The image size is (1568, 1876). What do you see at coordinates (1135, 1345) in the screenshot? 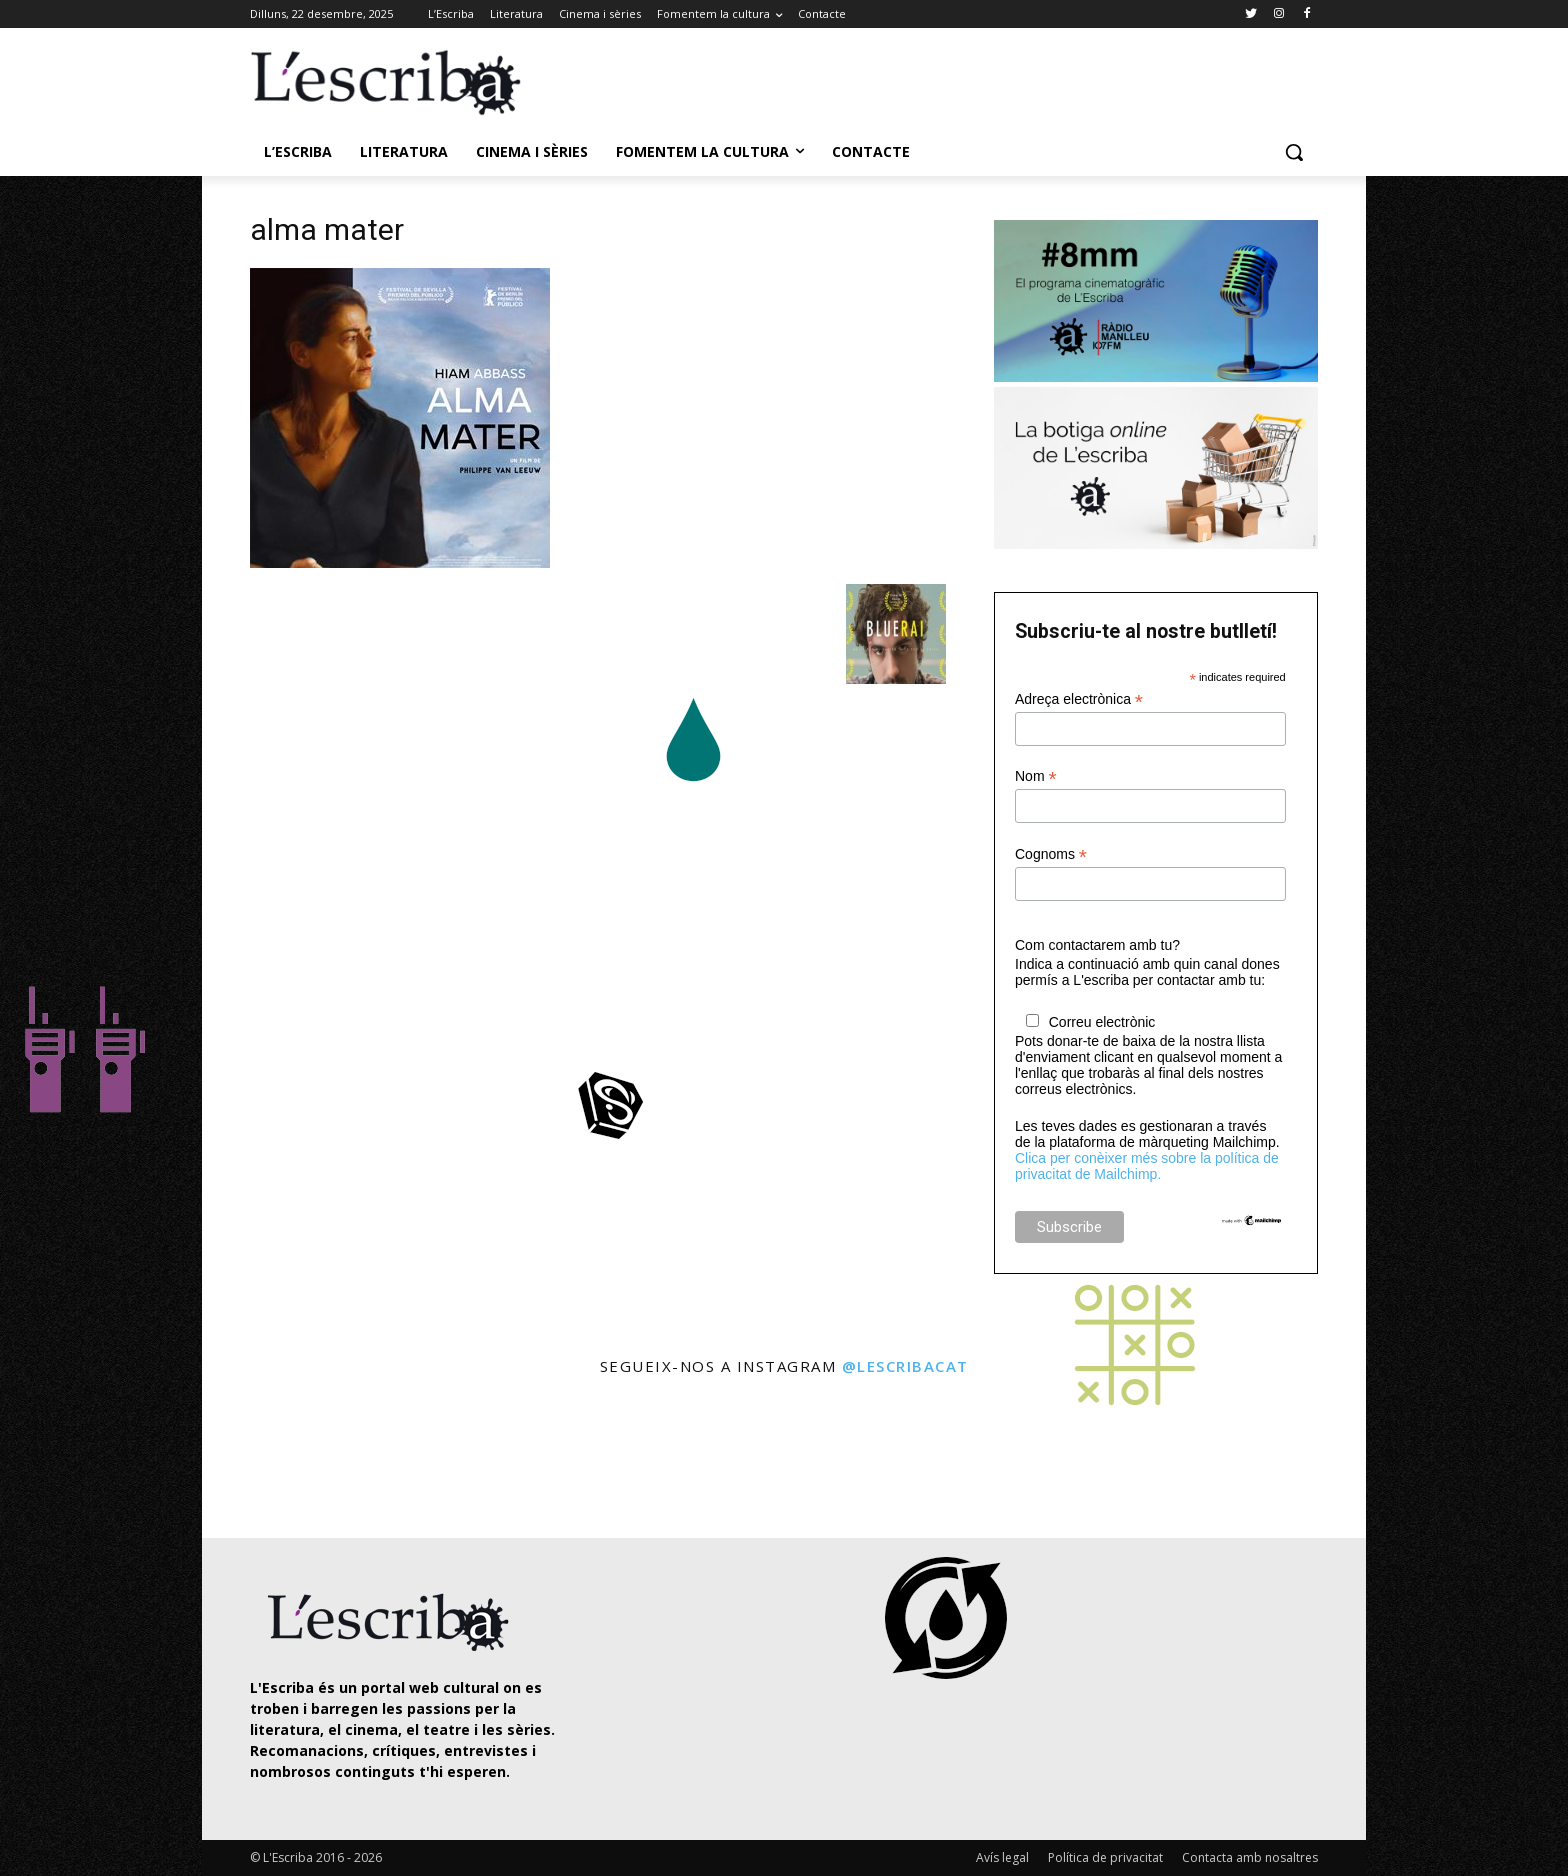
I see `play tic-tac-toe game` at bounding box center [1135, 1345].